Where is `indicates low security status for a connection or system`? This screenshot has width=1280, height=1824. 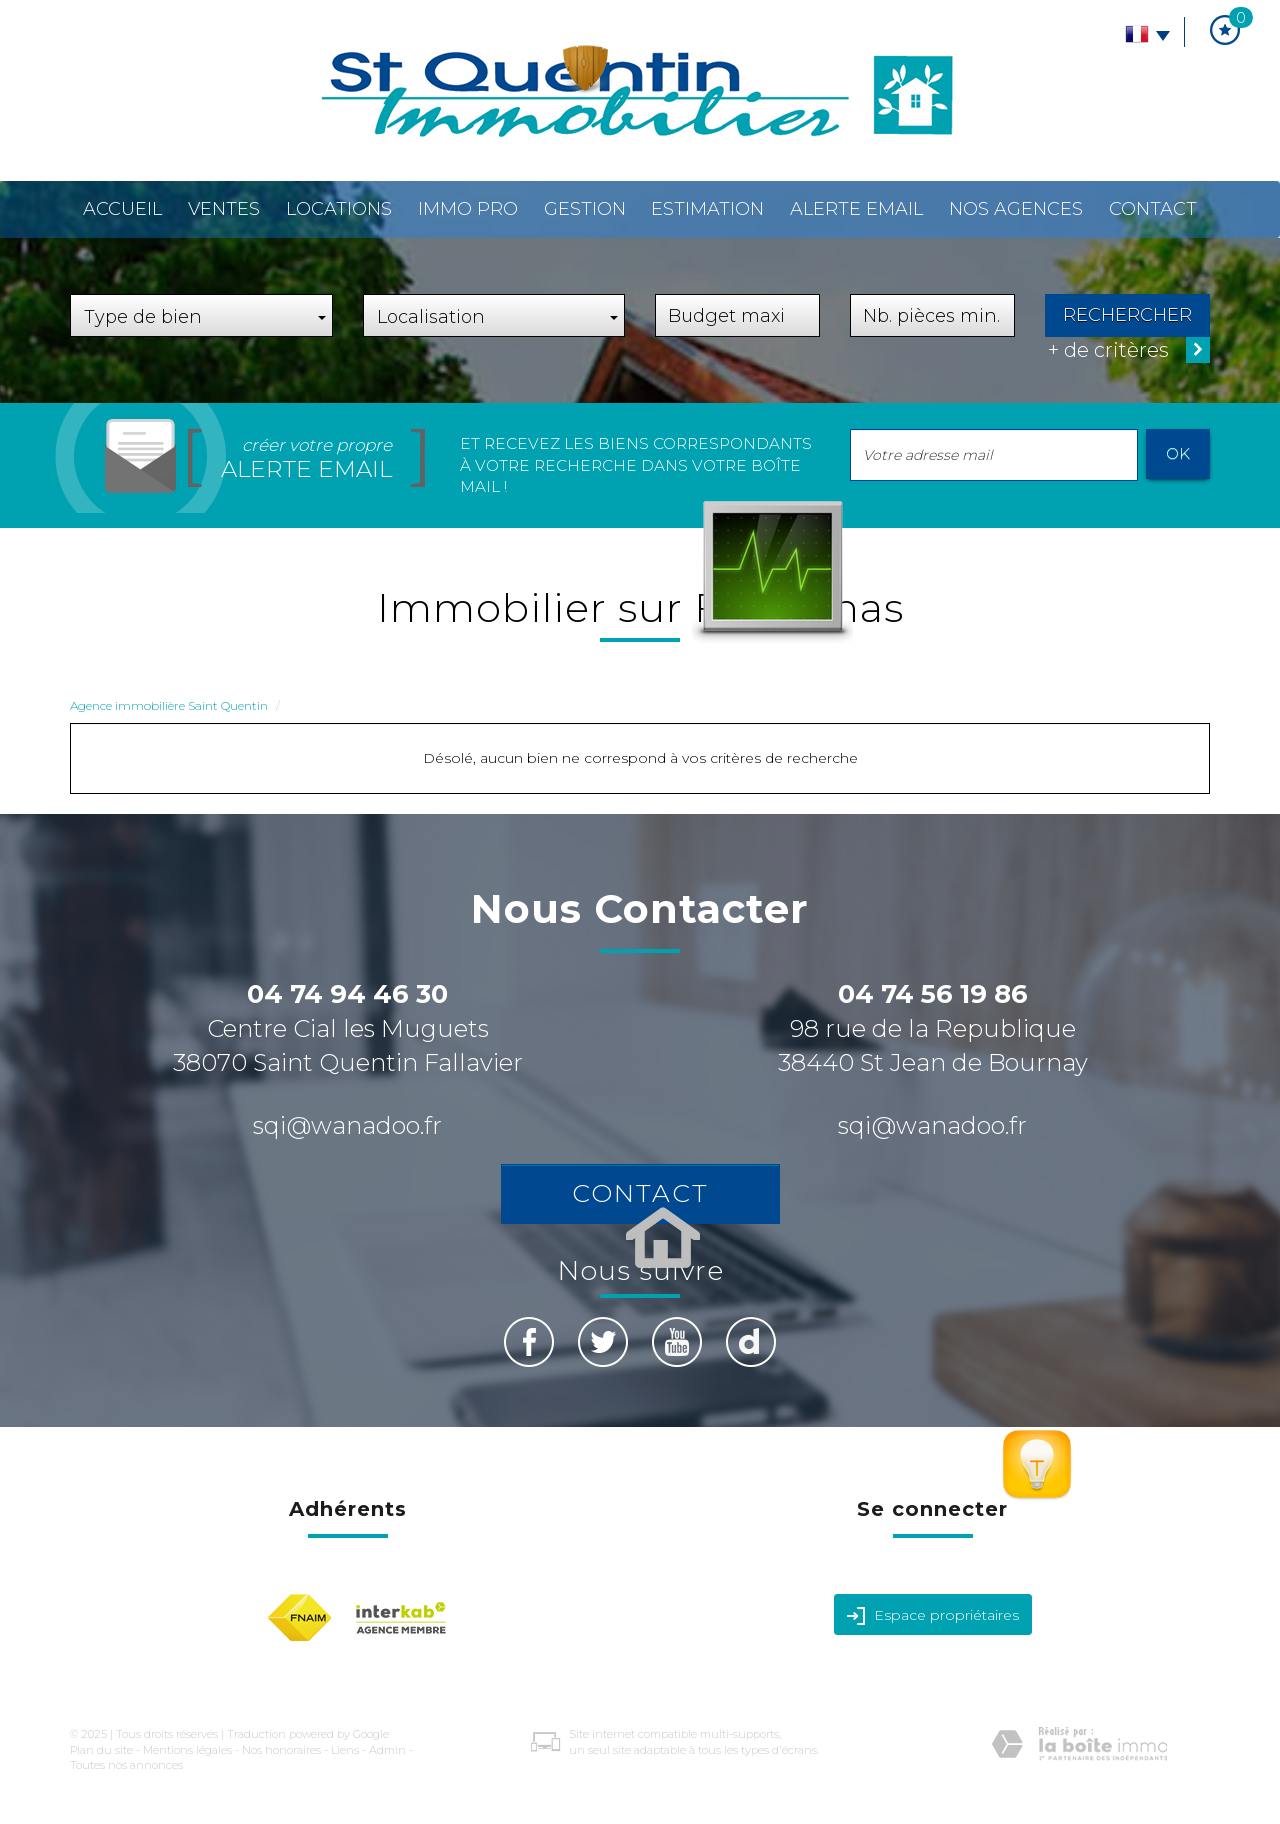 indicates low security status for a connection or system is located at coordinates (585, 67).